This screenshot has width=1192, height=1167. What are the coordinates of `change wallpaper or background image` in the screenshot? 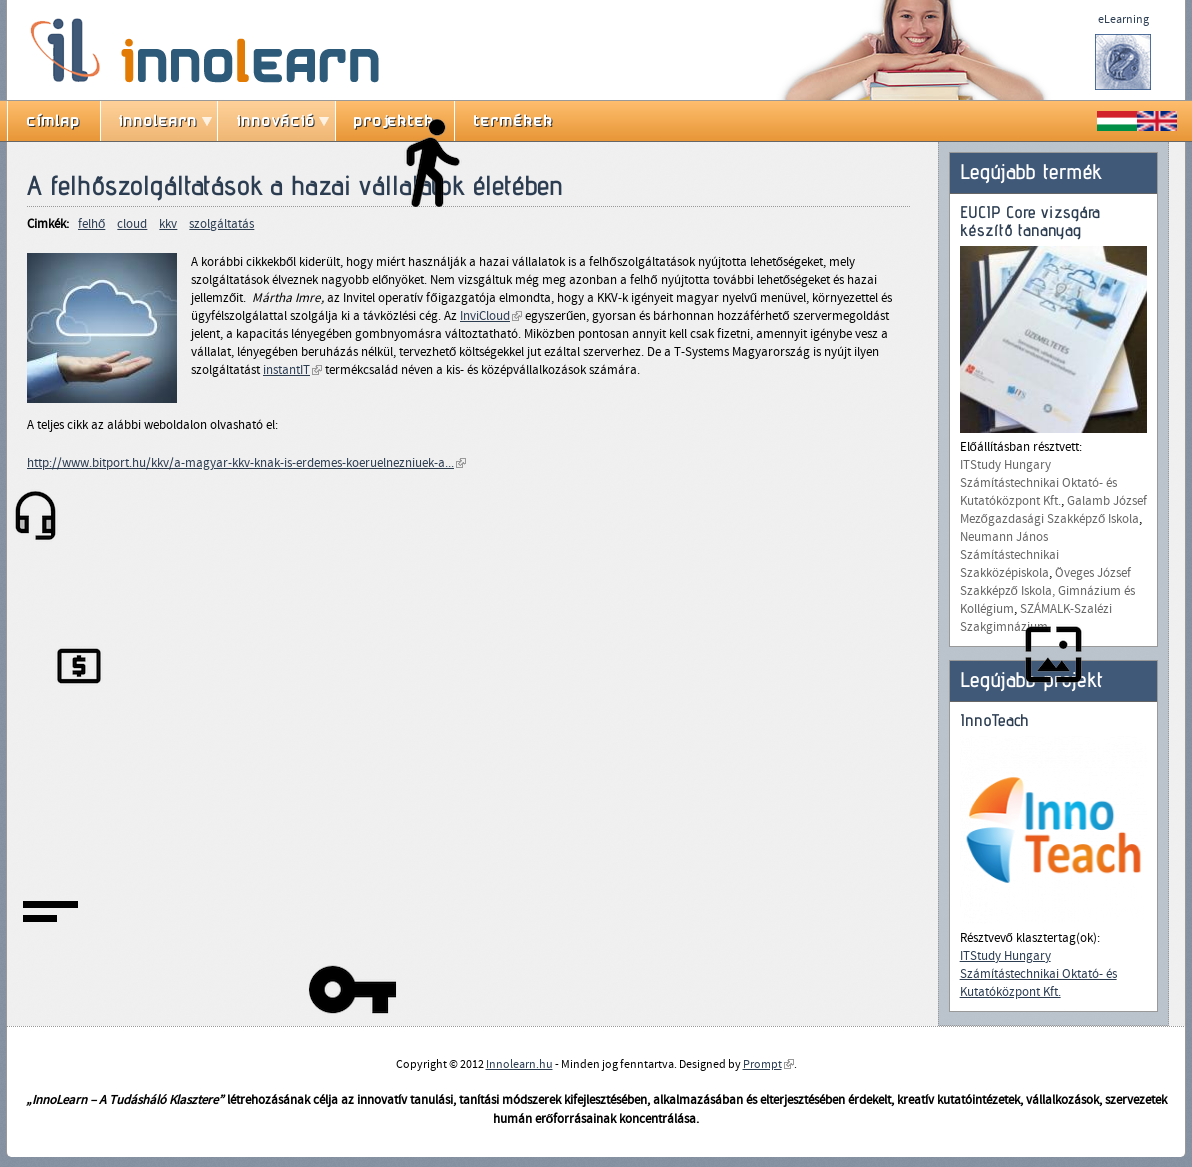 It's located at (1053, 654).